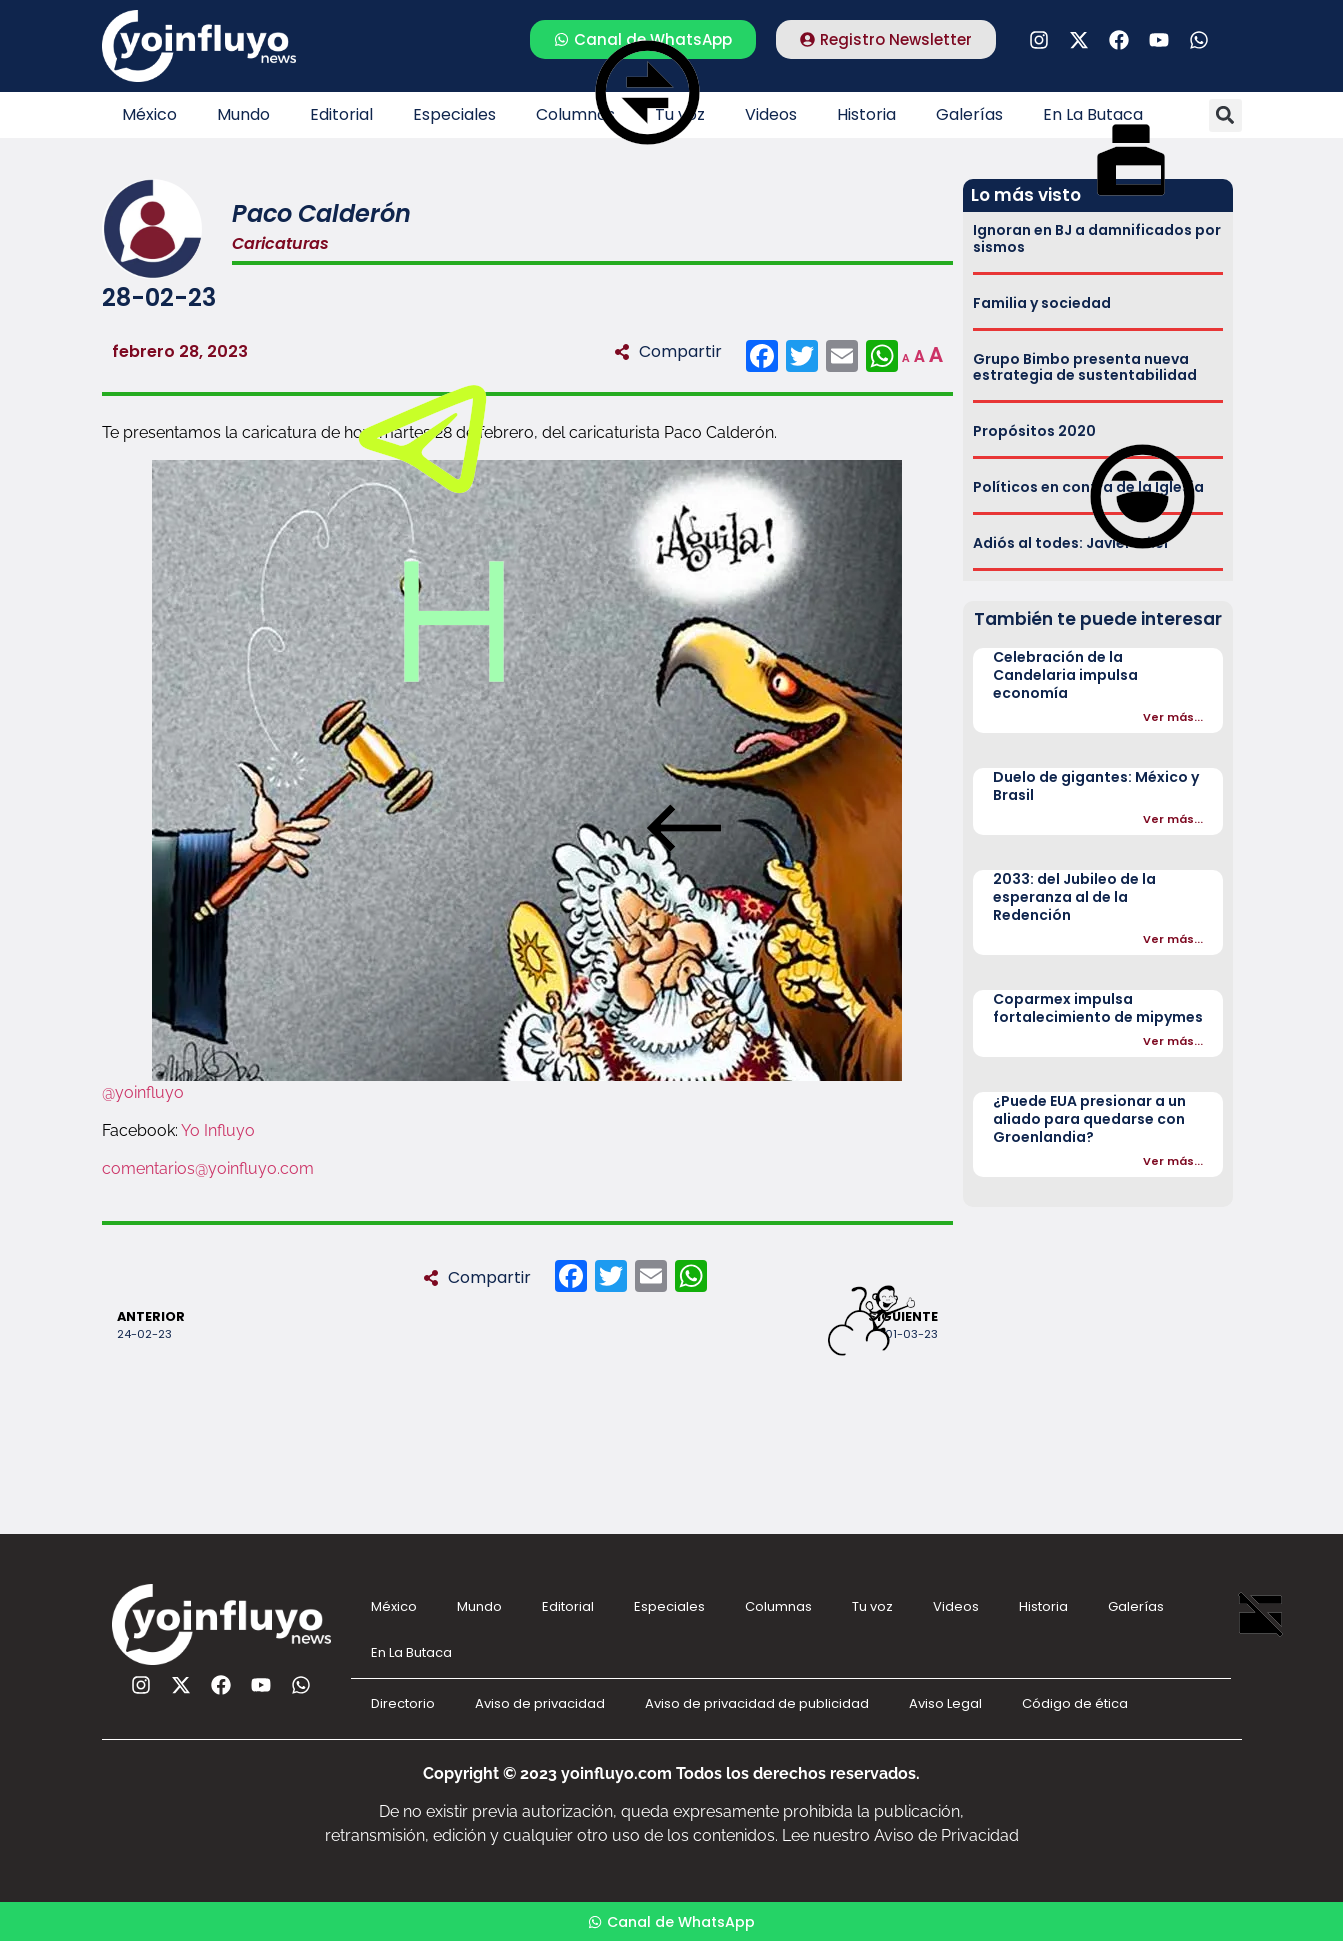  Describe the element at coordinates (684, 828) in the screenshot. I see `go back to the previous page` at that location.